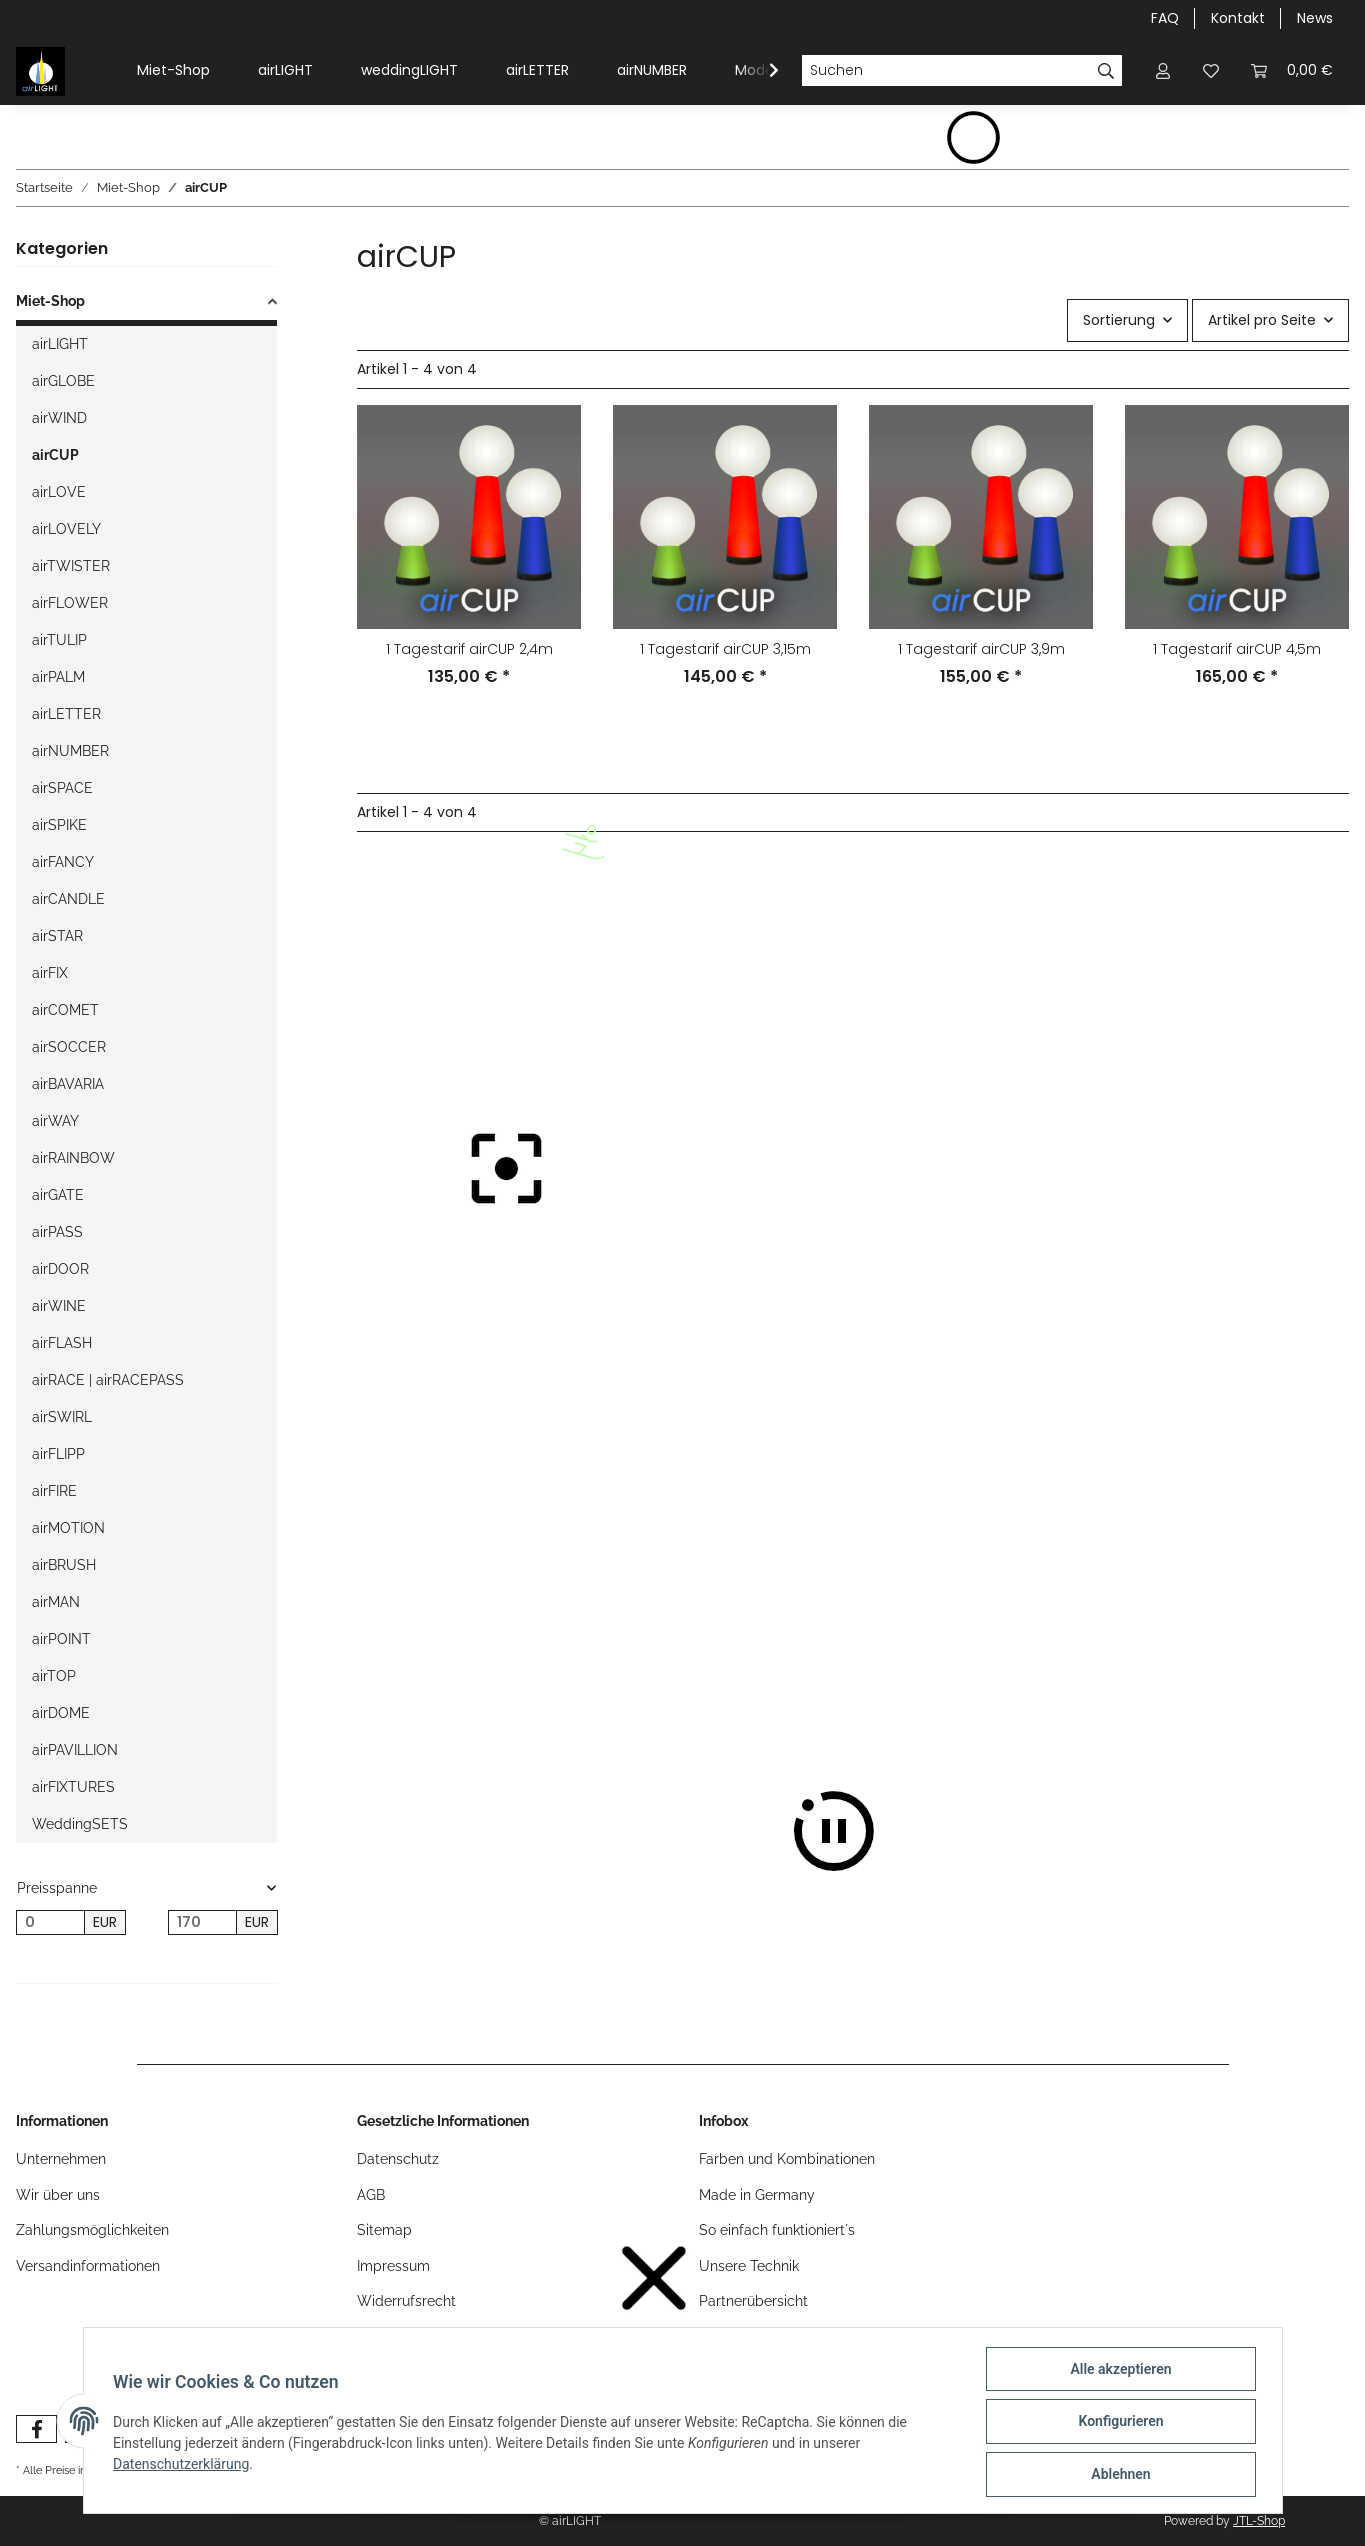  What do you see at coordinates (506, 1168) in the screenshot?
I see `center focus on the current subject` at bounding box center [506, 1168].